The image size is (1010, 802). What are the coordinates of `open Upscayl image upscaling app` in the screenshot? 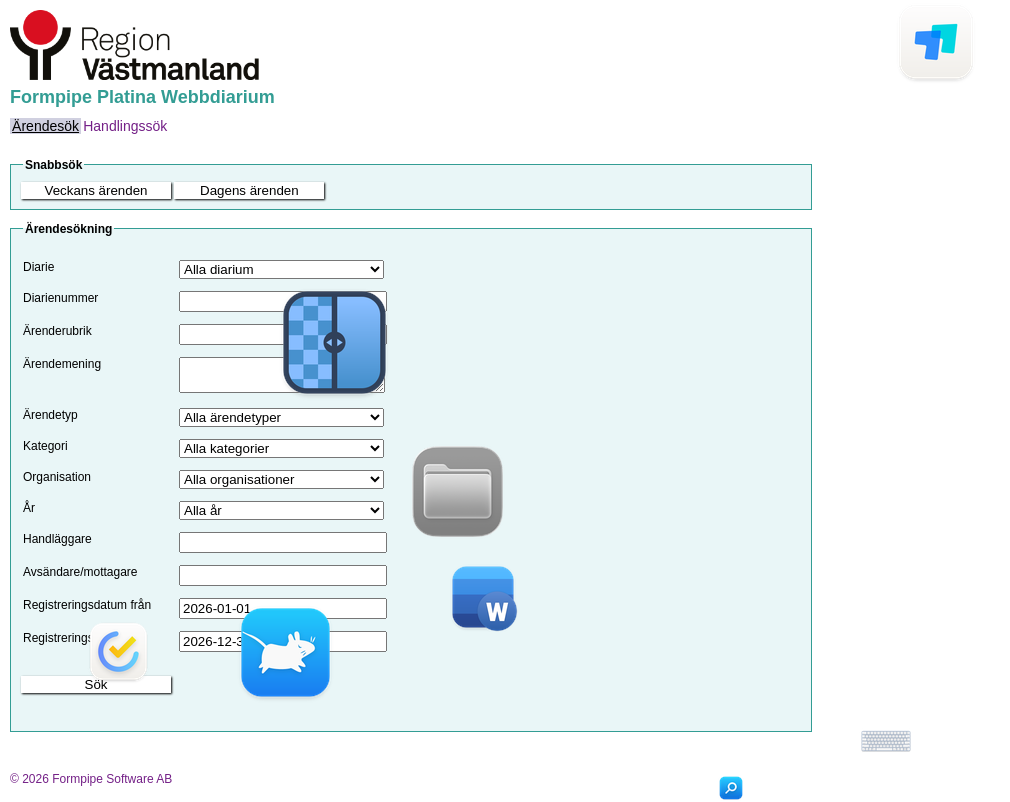 It's located at (334, 342).